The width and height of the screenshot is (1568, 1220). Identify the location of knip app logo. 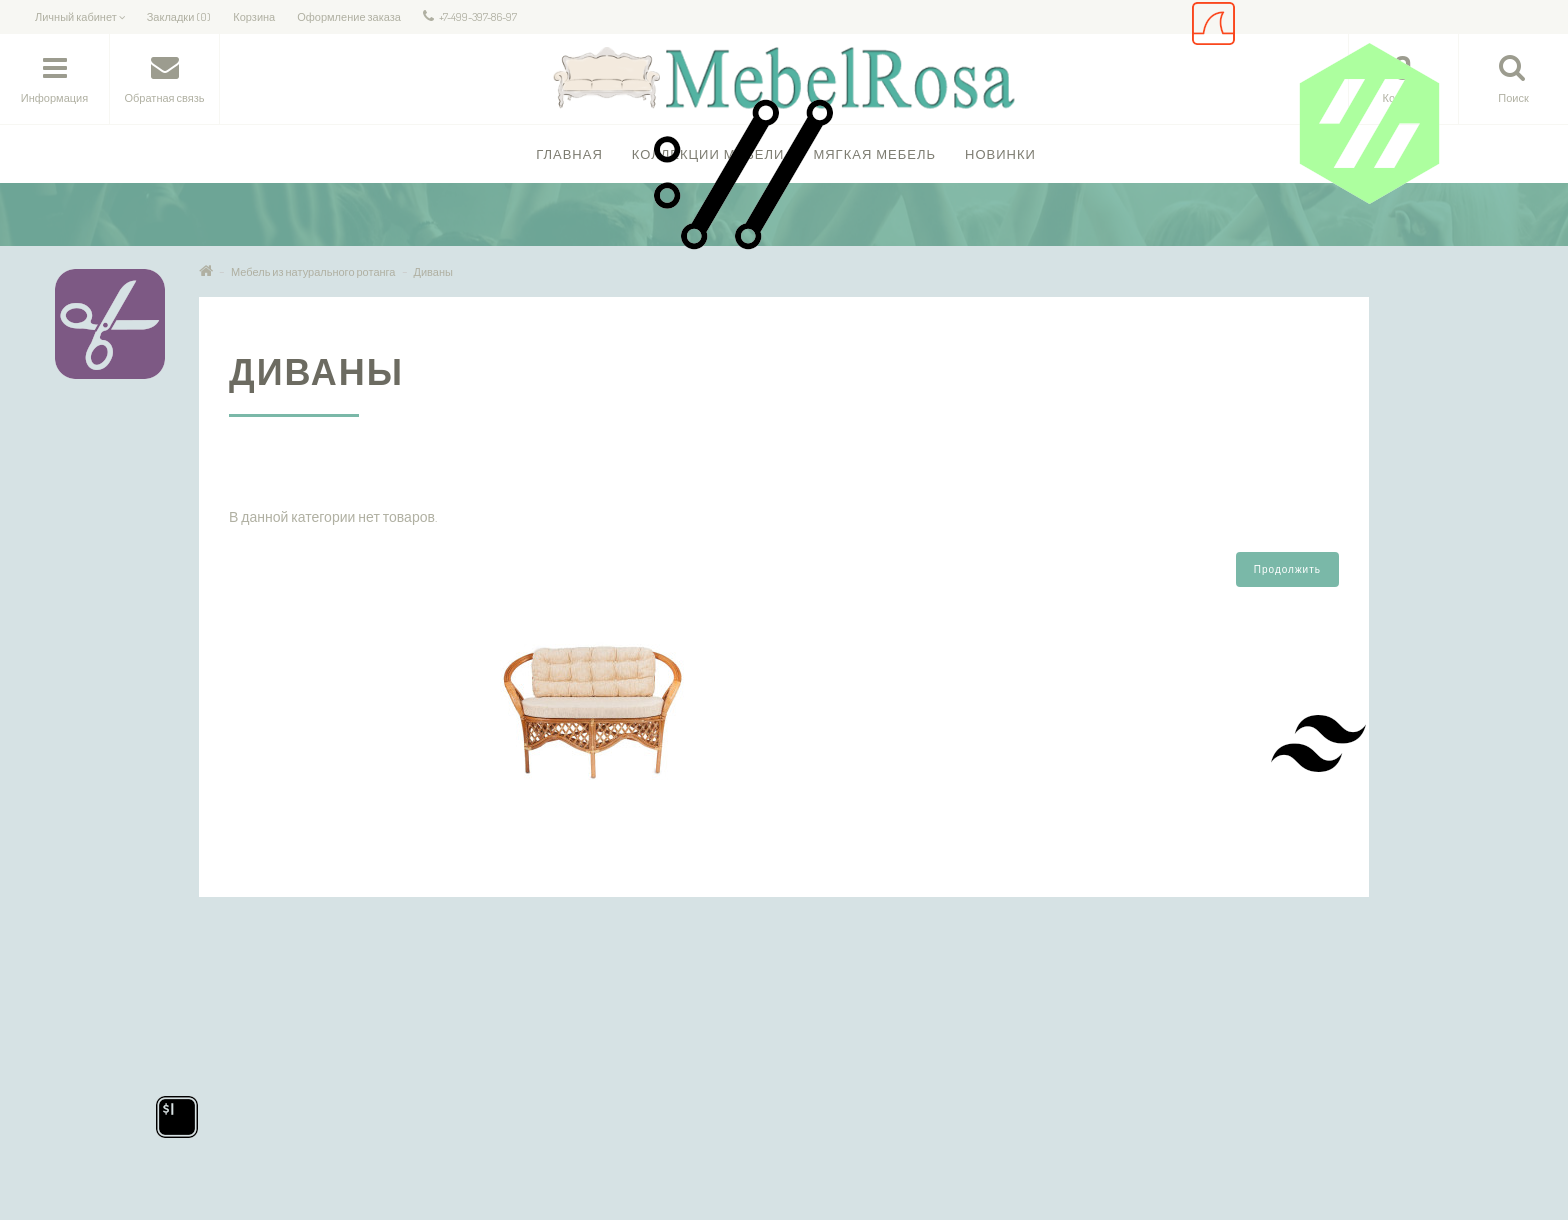
(110, 324).